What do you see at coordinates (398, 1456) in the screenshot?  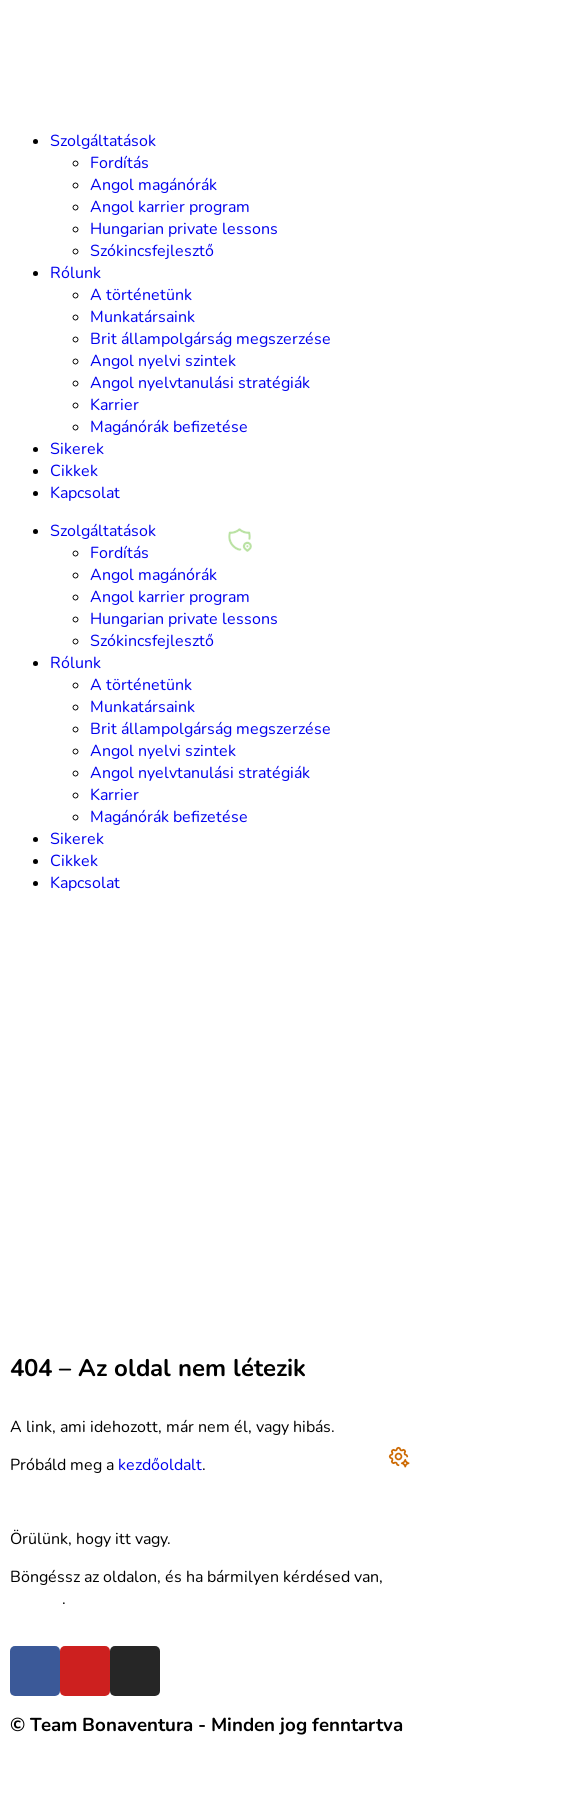 I see `access AI-powered or smart settings` at bounding box center [398, 1456].